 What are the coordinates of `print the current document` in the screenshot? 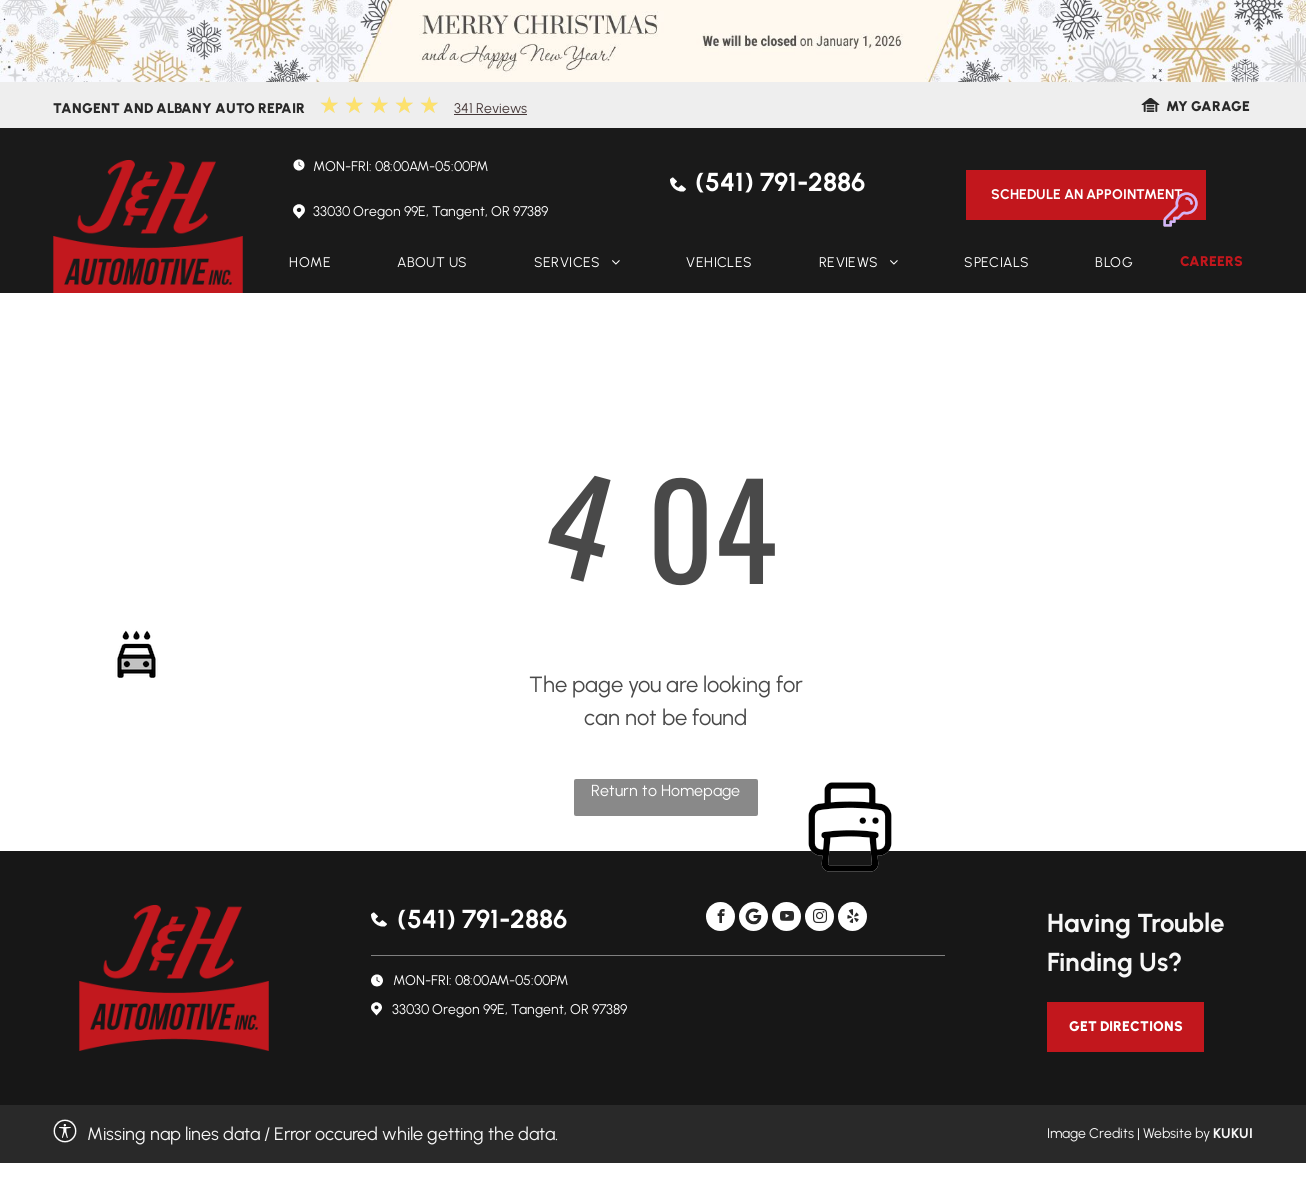 It's located at (850, 827).